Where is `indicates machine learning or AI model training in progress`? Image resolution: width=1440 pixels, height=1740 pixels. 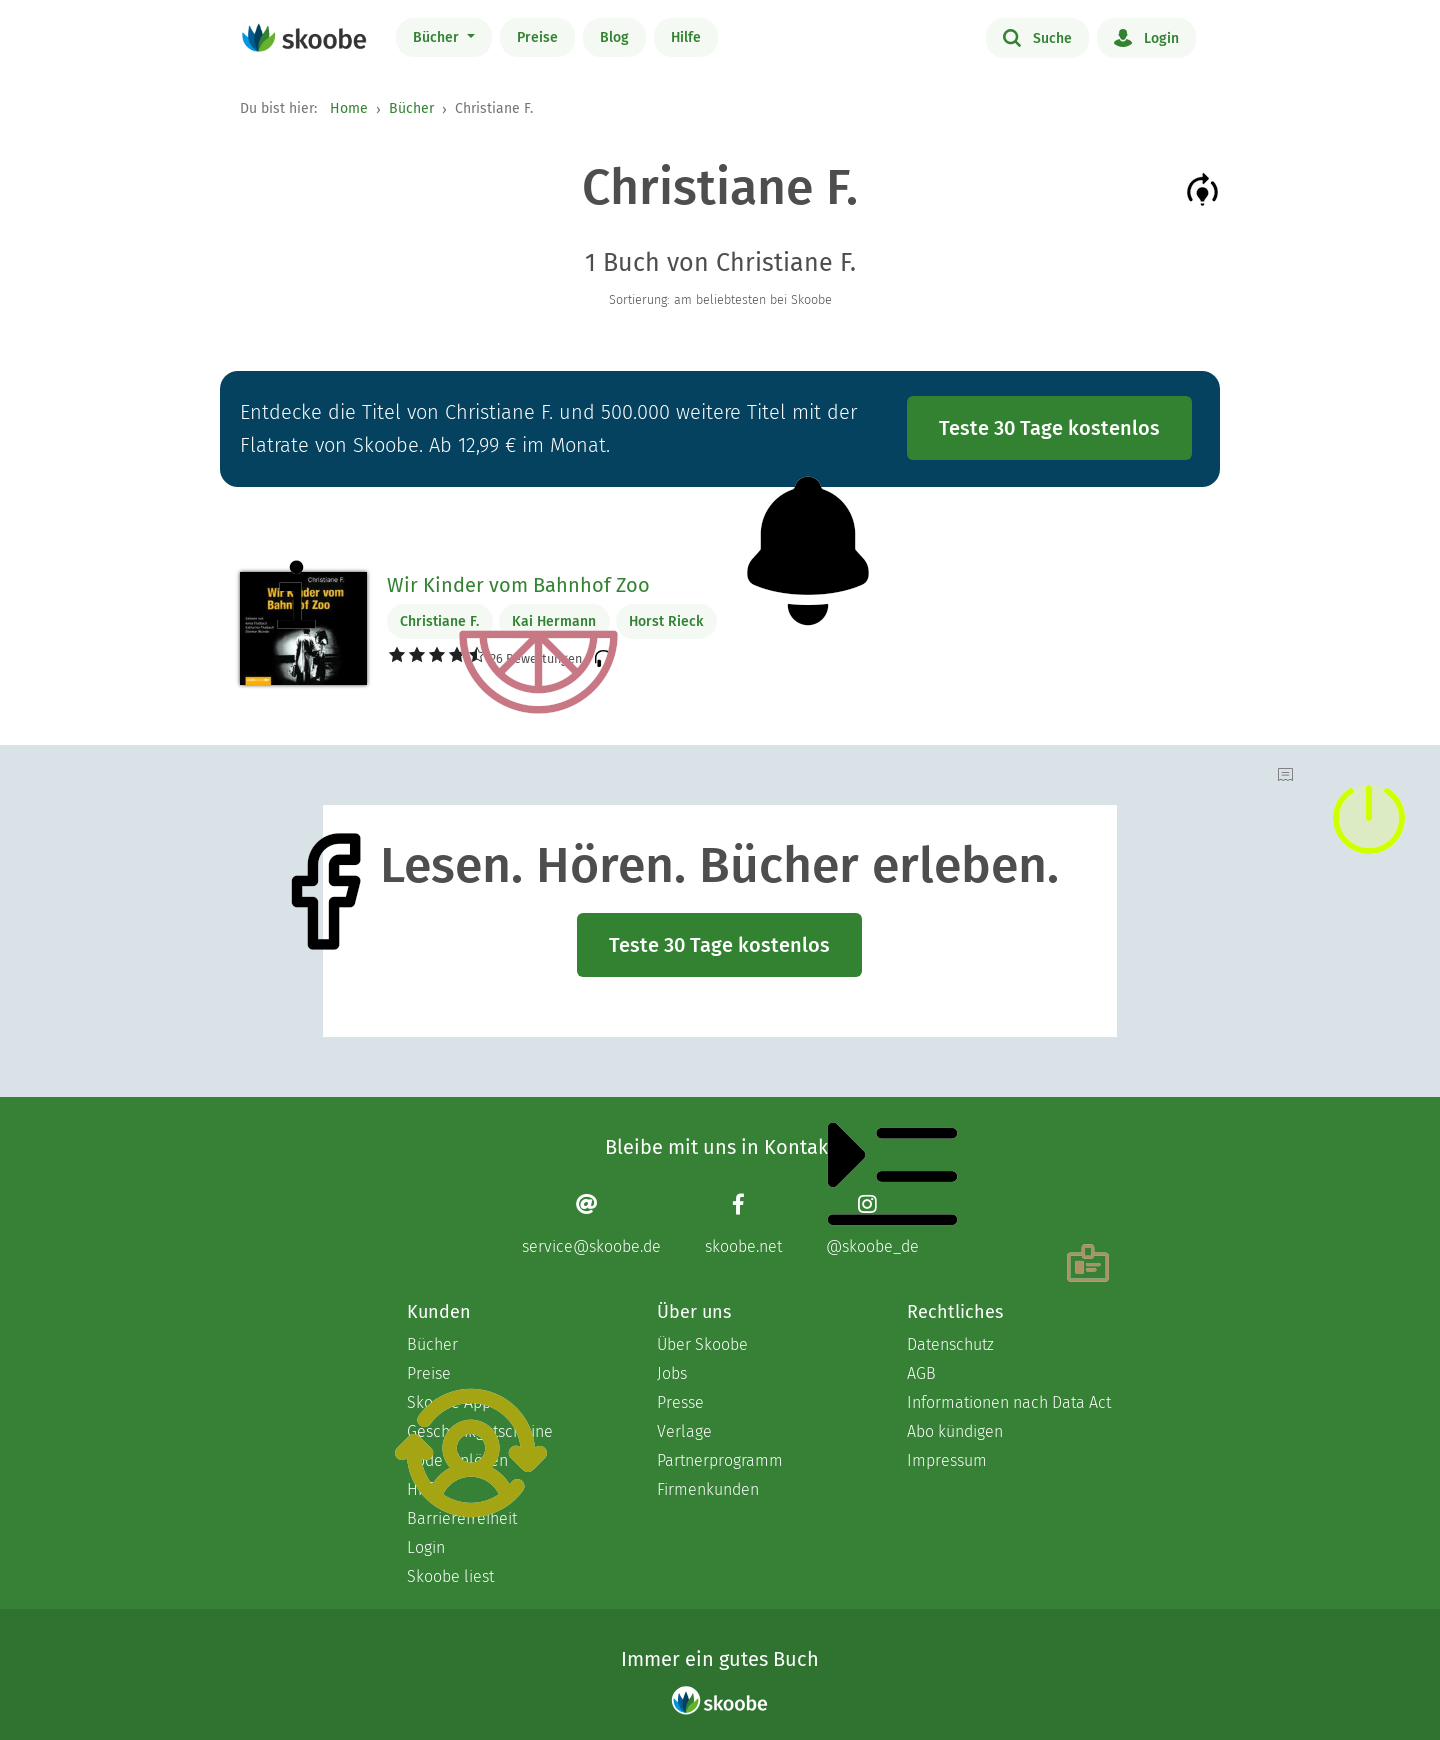
indicates machine learning or AI model training in progress is located at coordinates (1202, 190).